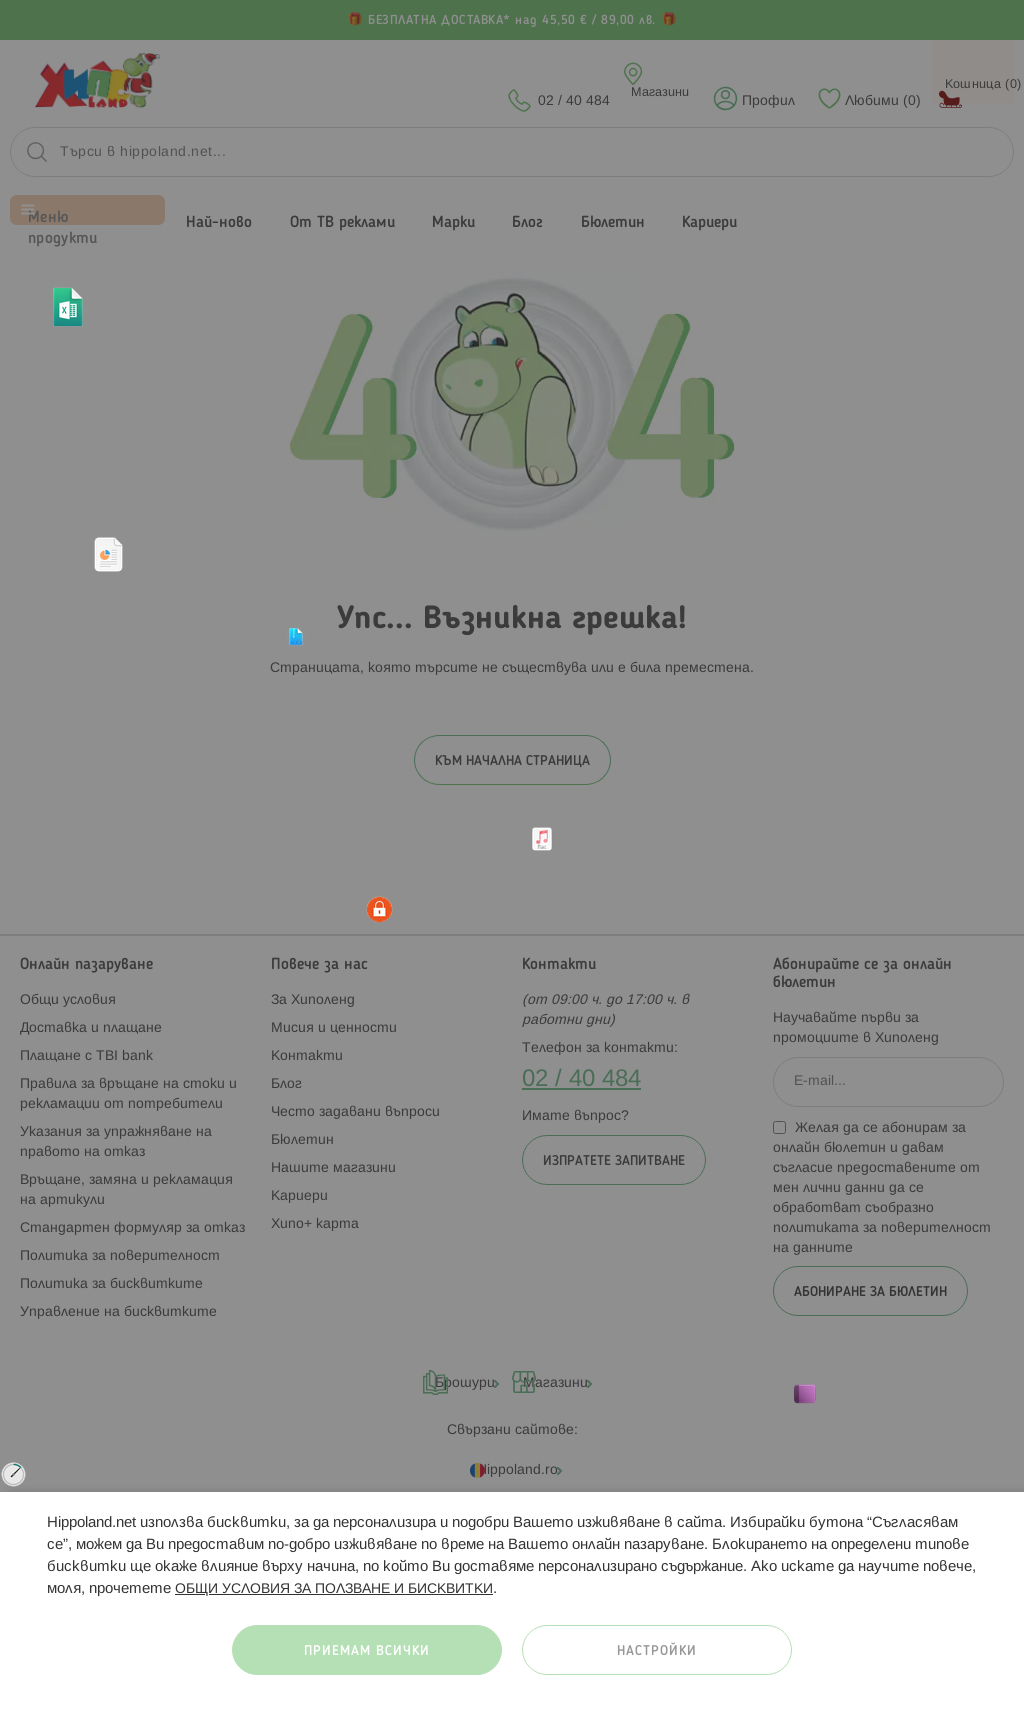 The height and width of the screenshot is (1720, 1024). What do you see at coordinates (379, 909) in the screenshot?
I see `lock your screen` at bounding box center [379, 909].